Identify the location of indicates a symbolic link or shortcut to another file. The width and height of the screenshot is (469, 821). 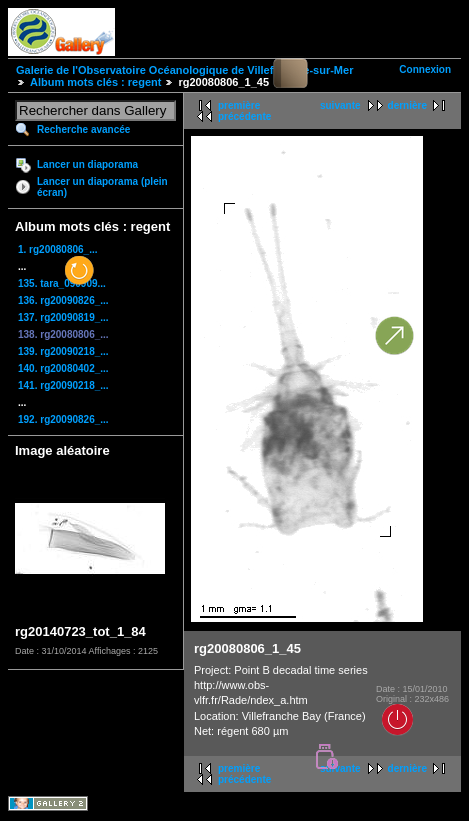
(394, 335).